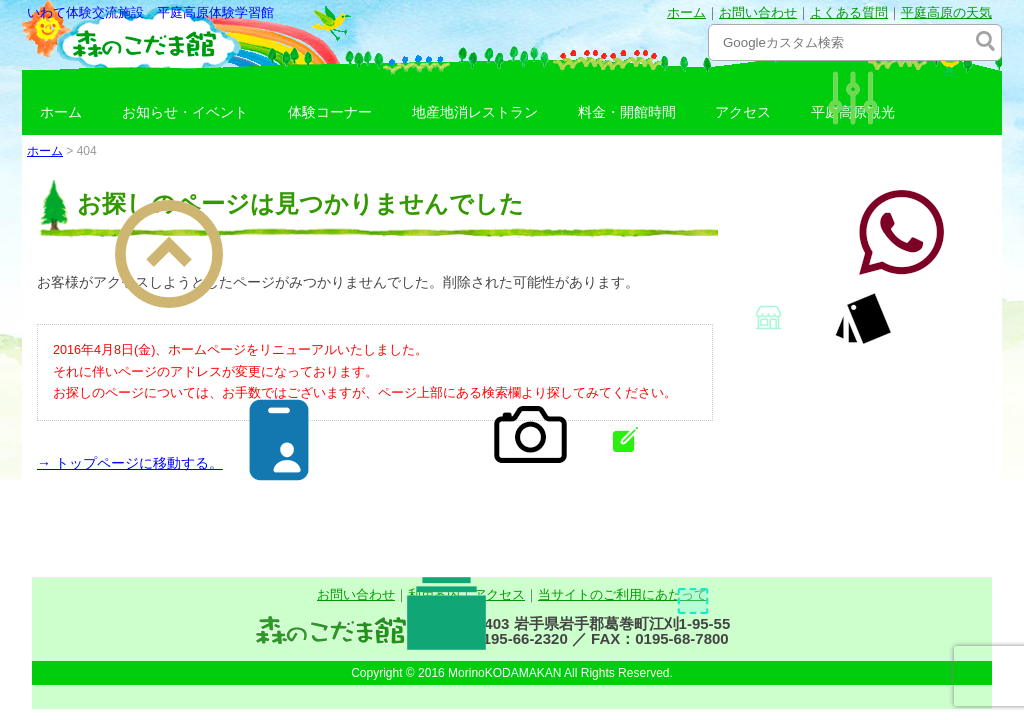  Describe the element at coordinates (279, 440) in the screenshot. I see `view your profile or ID information` at that location.